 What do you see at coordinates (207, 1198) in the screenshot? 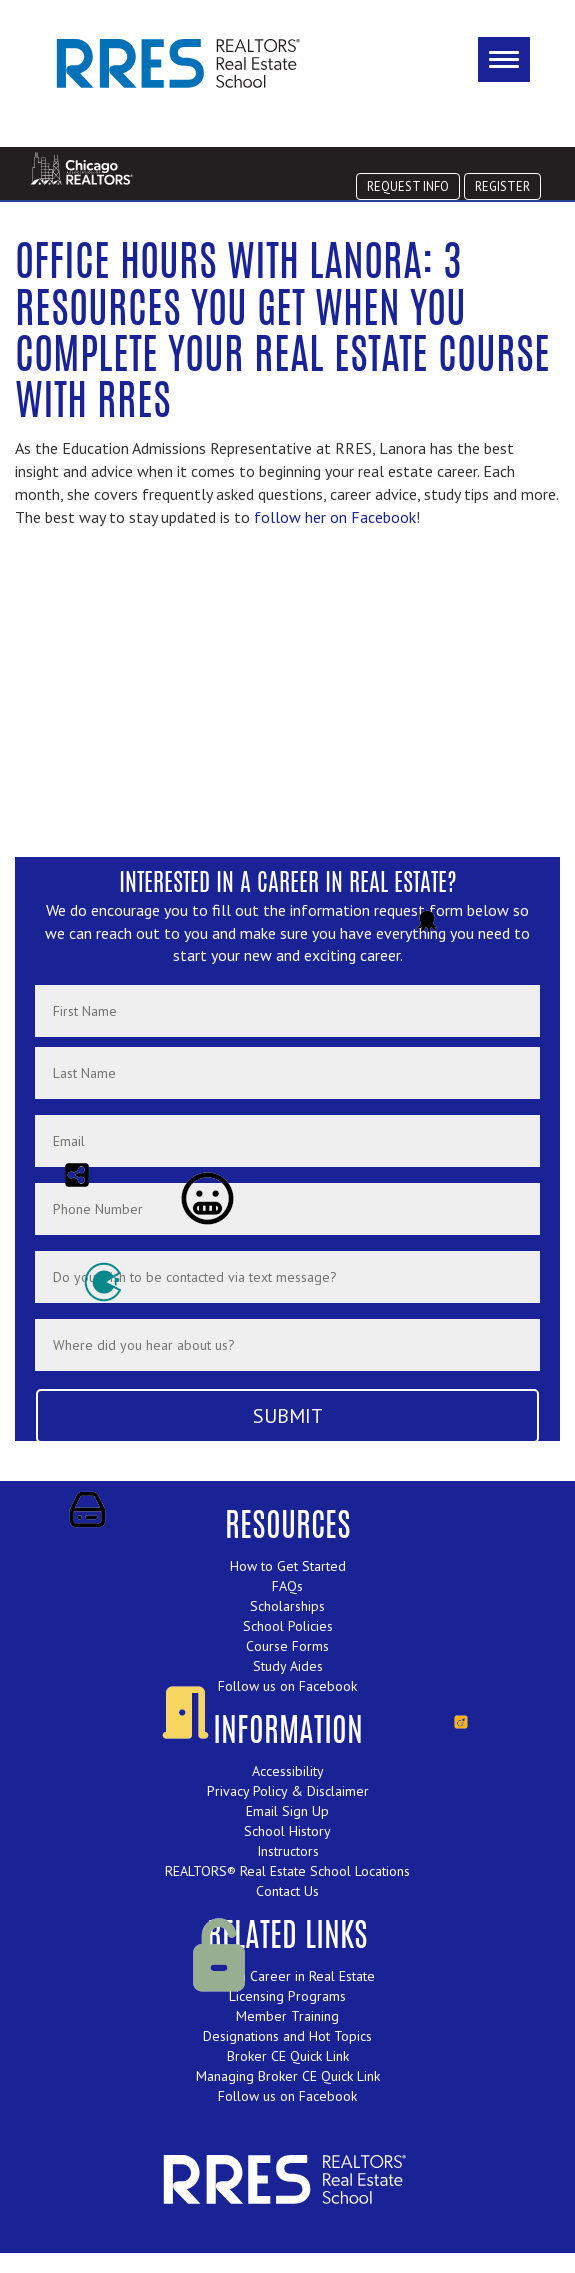
I see `indicates an awkward or uncomfortable situation` at bounding box center [207, 1198].